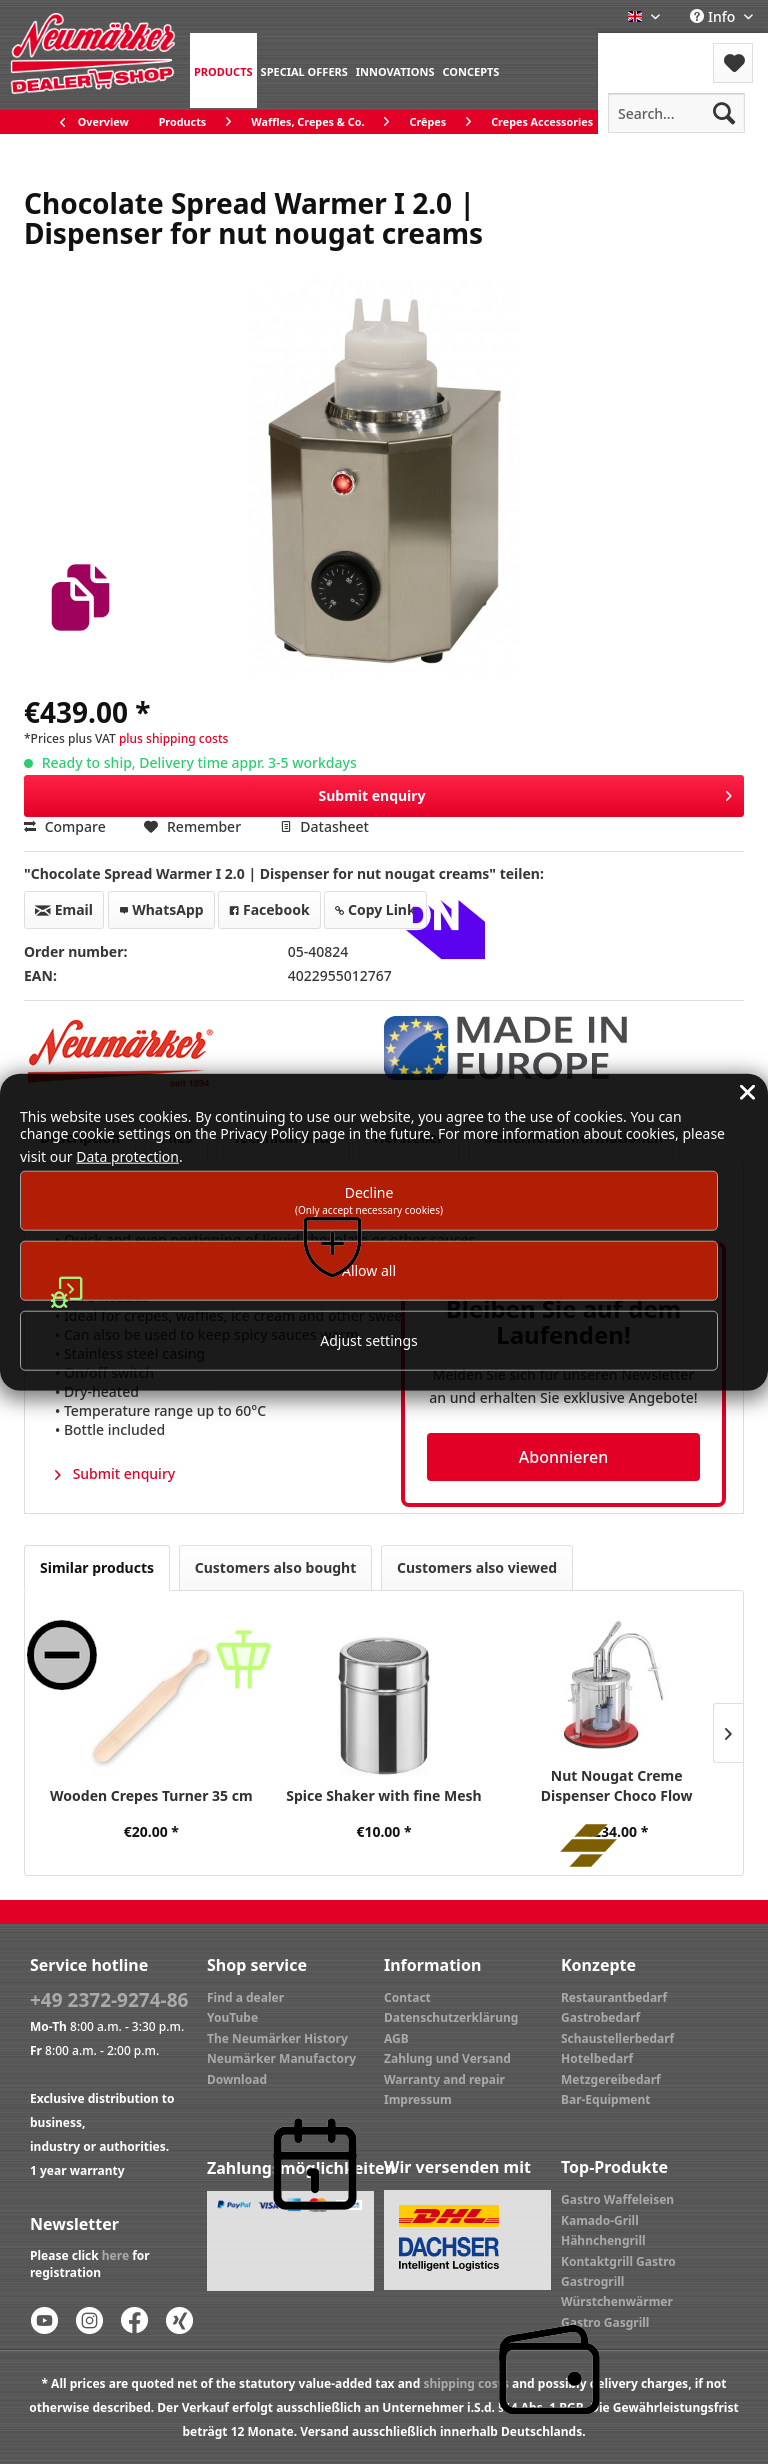 This screenshot has width=768, height=2464. What do you see at coordinates (67, 1291) in the screenshot?
I see `open the debug console` at bounding box center [67, 1291].